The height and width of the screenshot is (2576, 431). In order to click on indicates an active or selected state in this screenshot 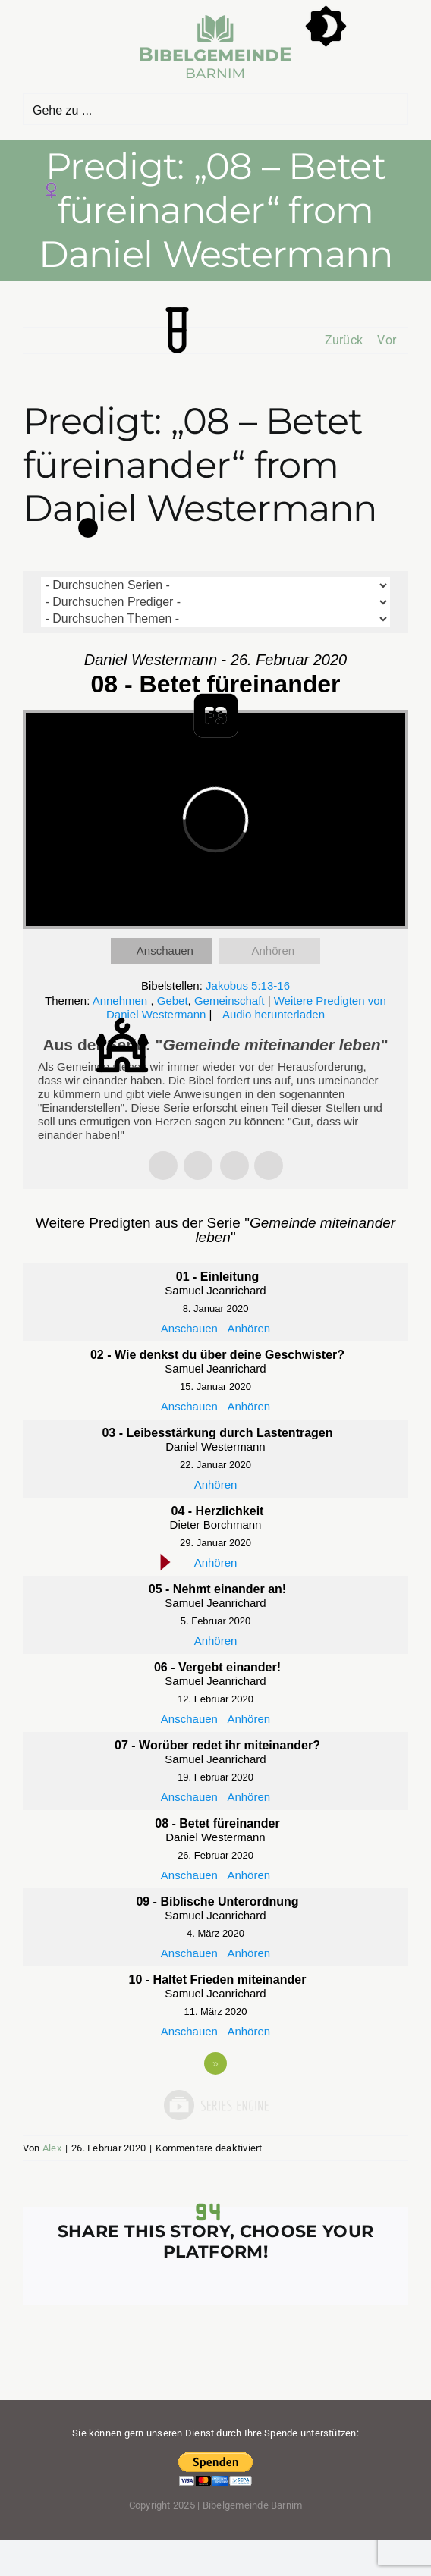, I will do `click(88, 528)`.